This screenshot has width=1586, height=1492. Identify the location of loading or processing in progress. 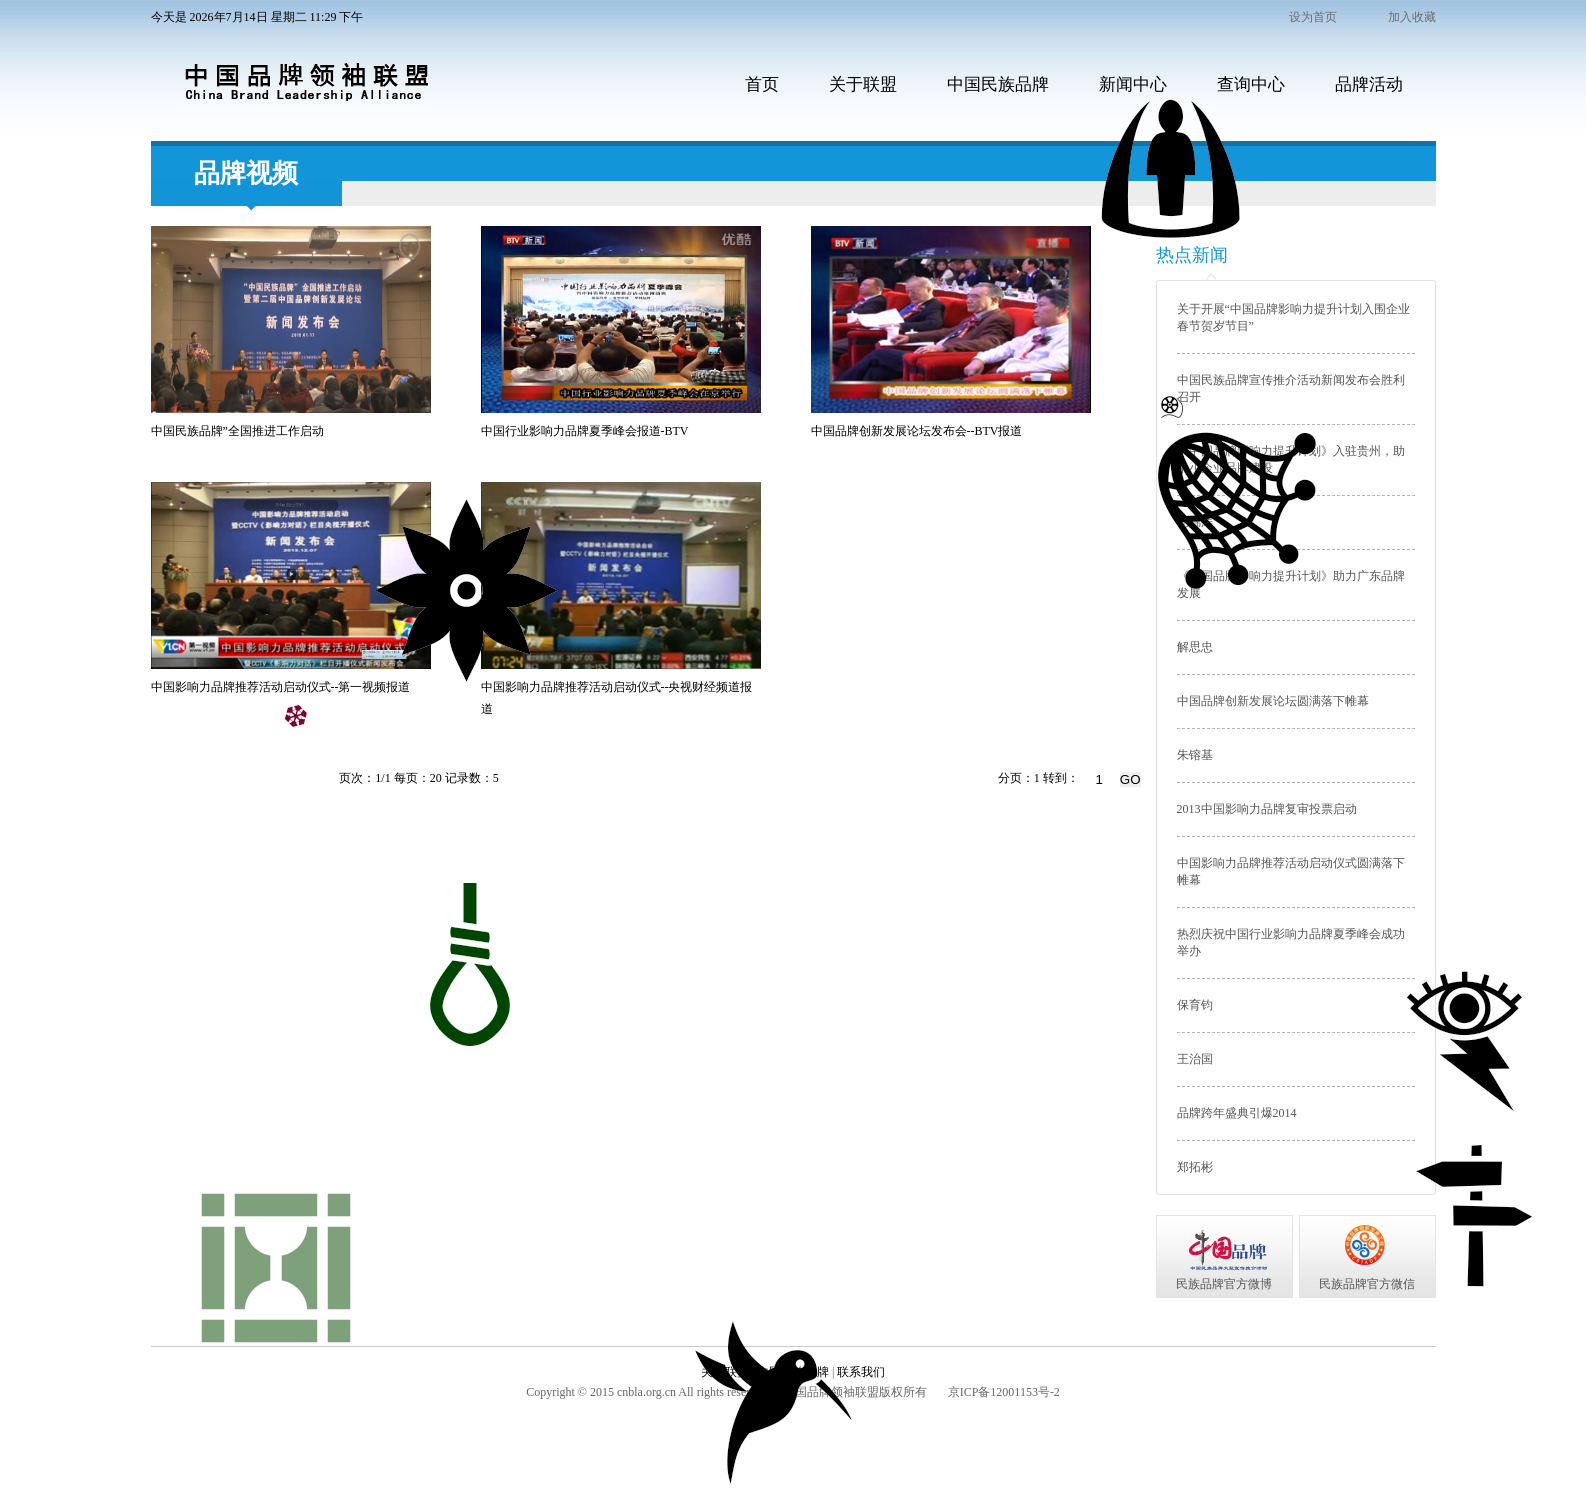
(276, 1268).